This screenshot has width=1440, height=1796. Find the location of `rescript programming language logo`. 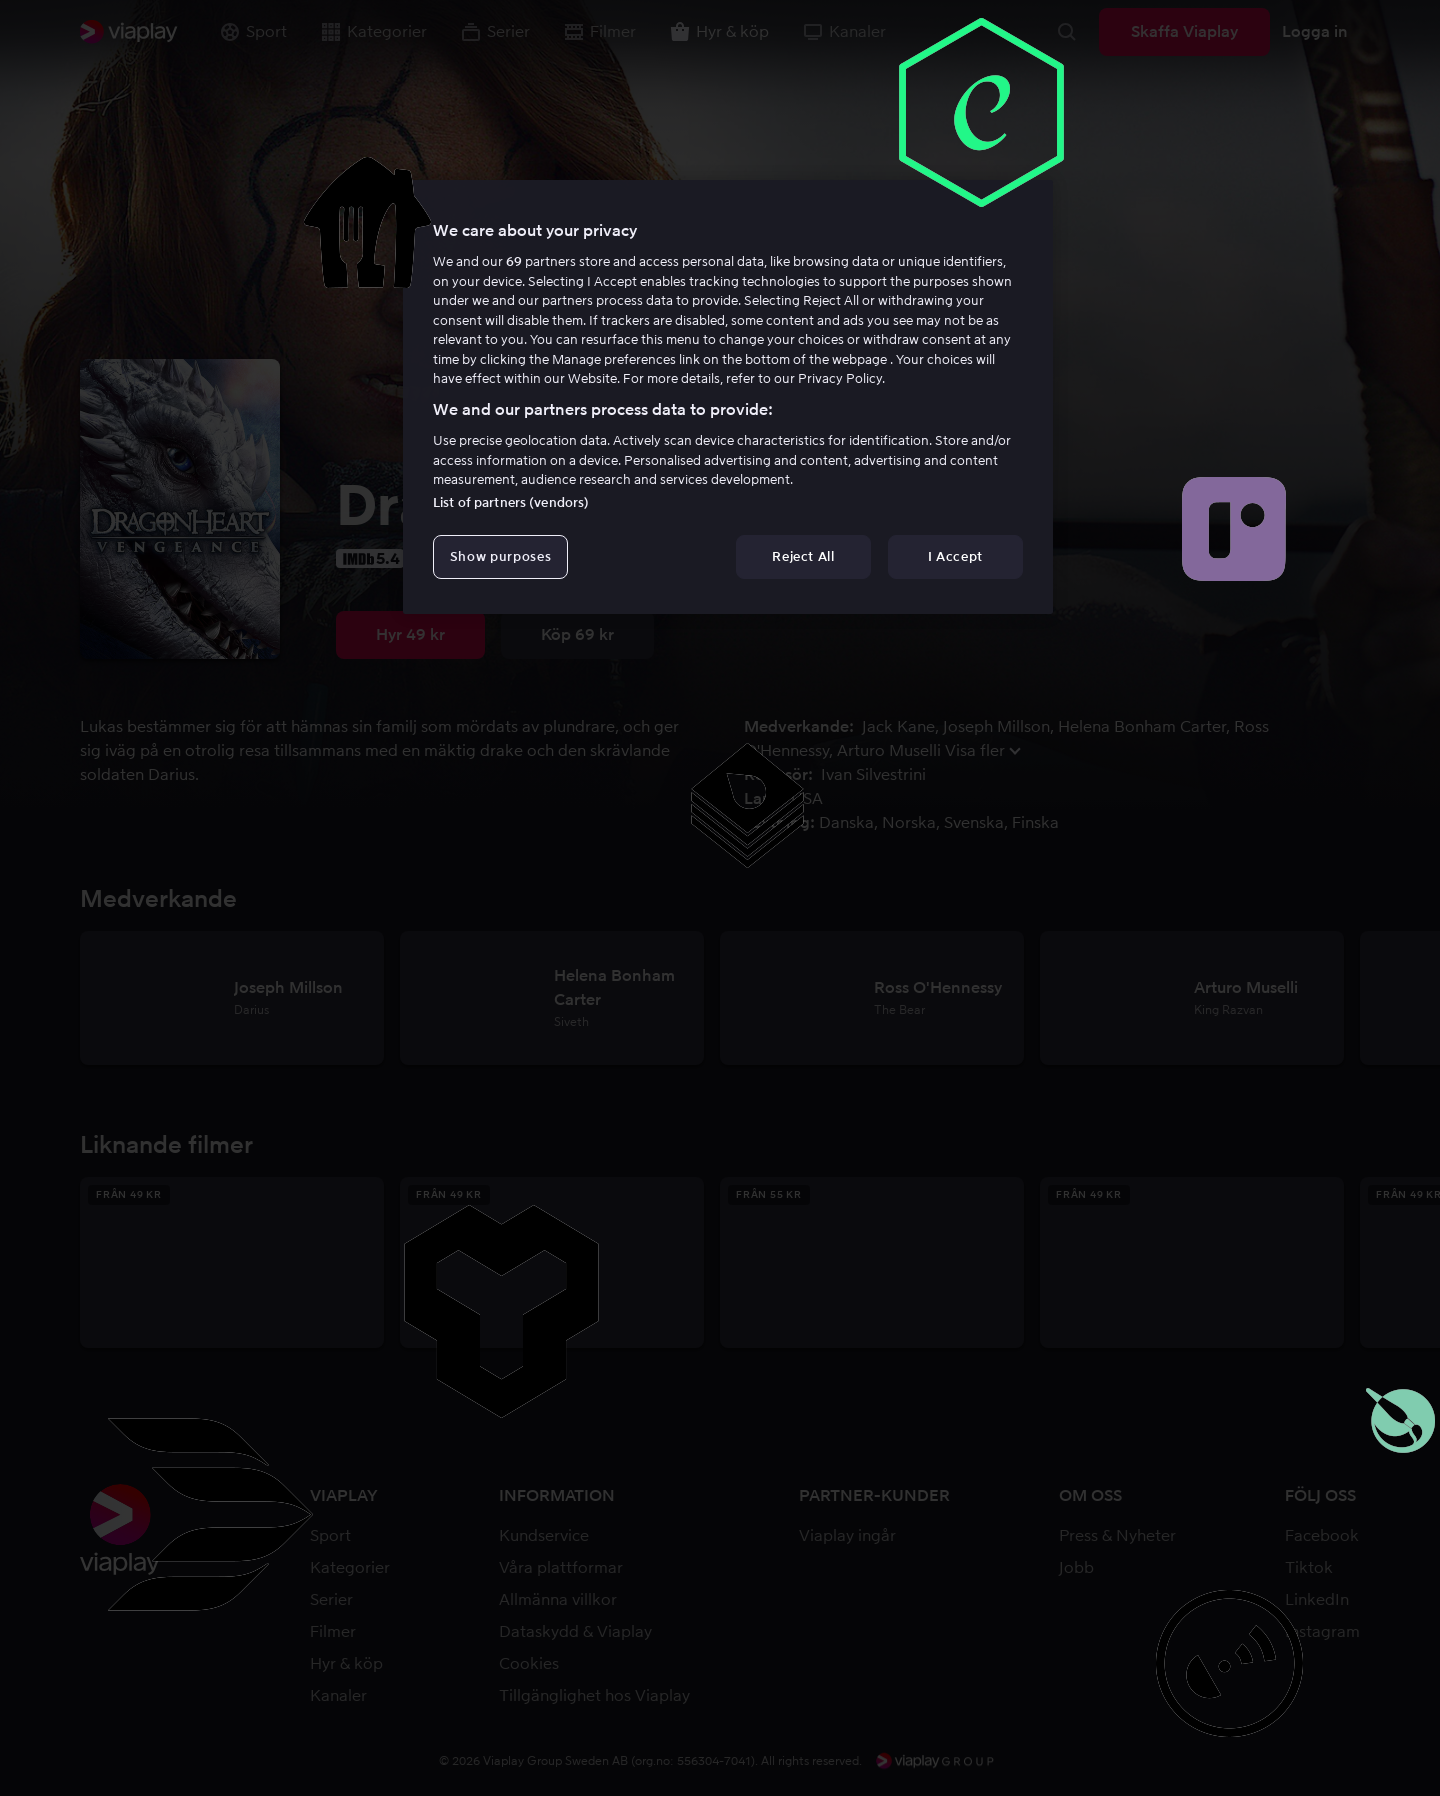

rescript programming language logo is located at coordinates (1234, 529).